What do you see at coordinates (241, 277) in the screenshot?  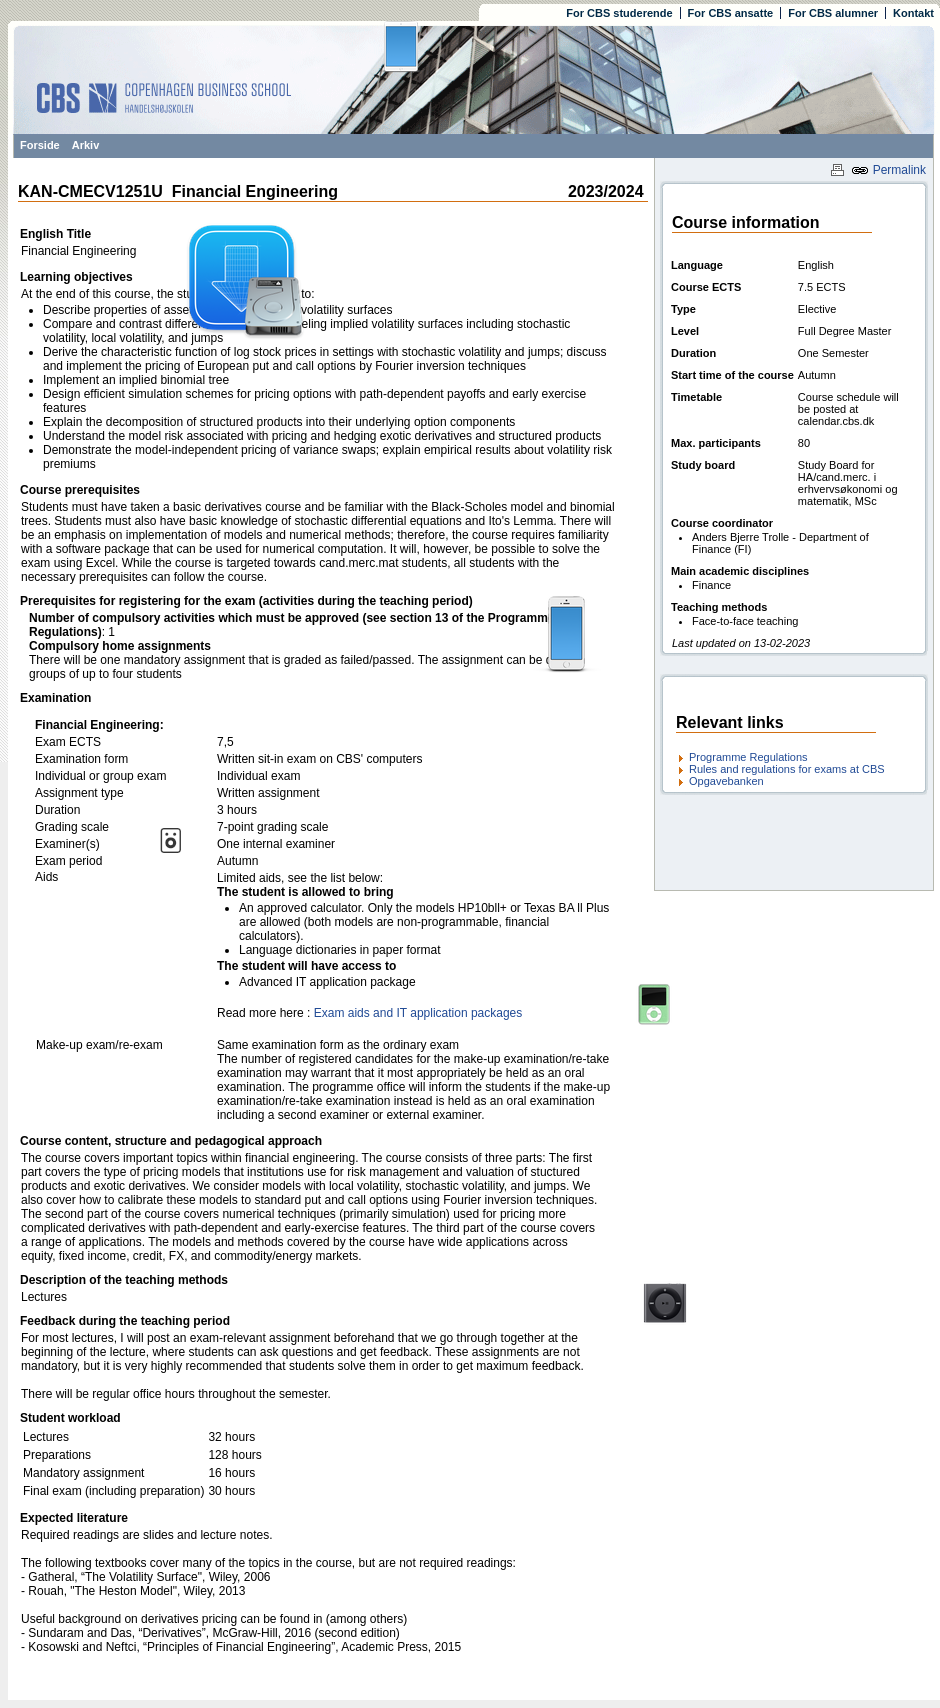 I see `install or update system software` at bounding box center [241, 277].